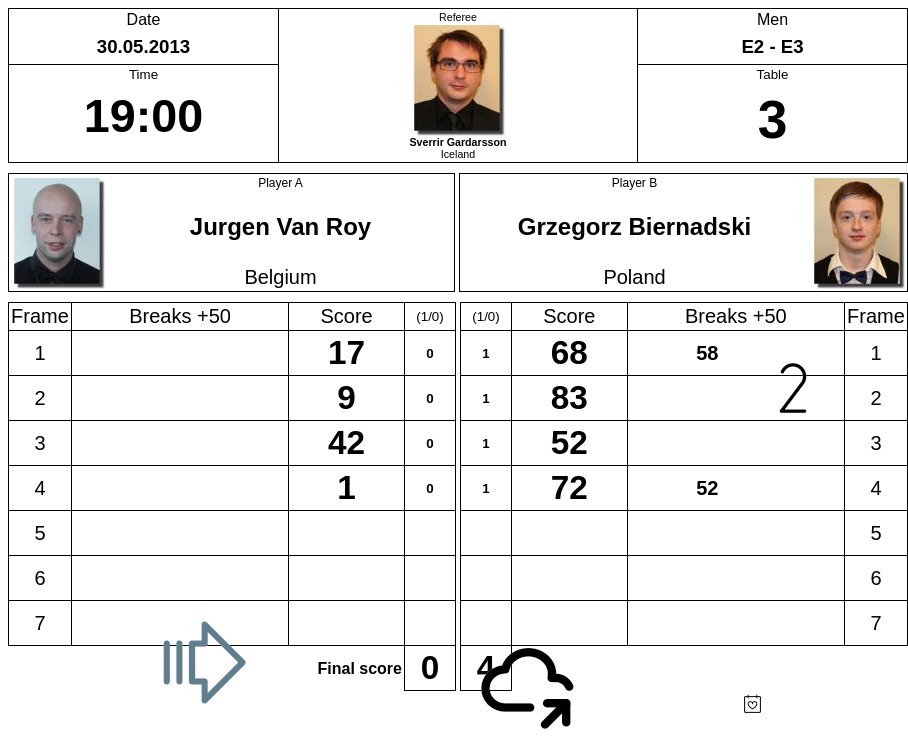  I want to click on view favorite or loved events, so click(752, 704).